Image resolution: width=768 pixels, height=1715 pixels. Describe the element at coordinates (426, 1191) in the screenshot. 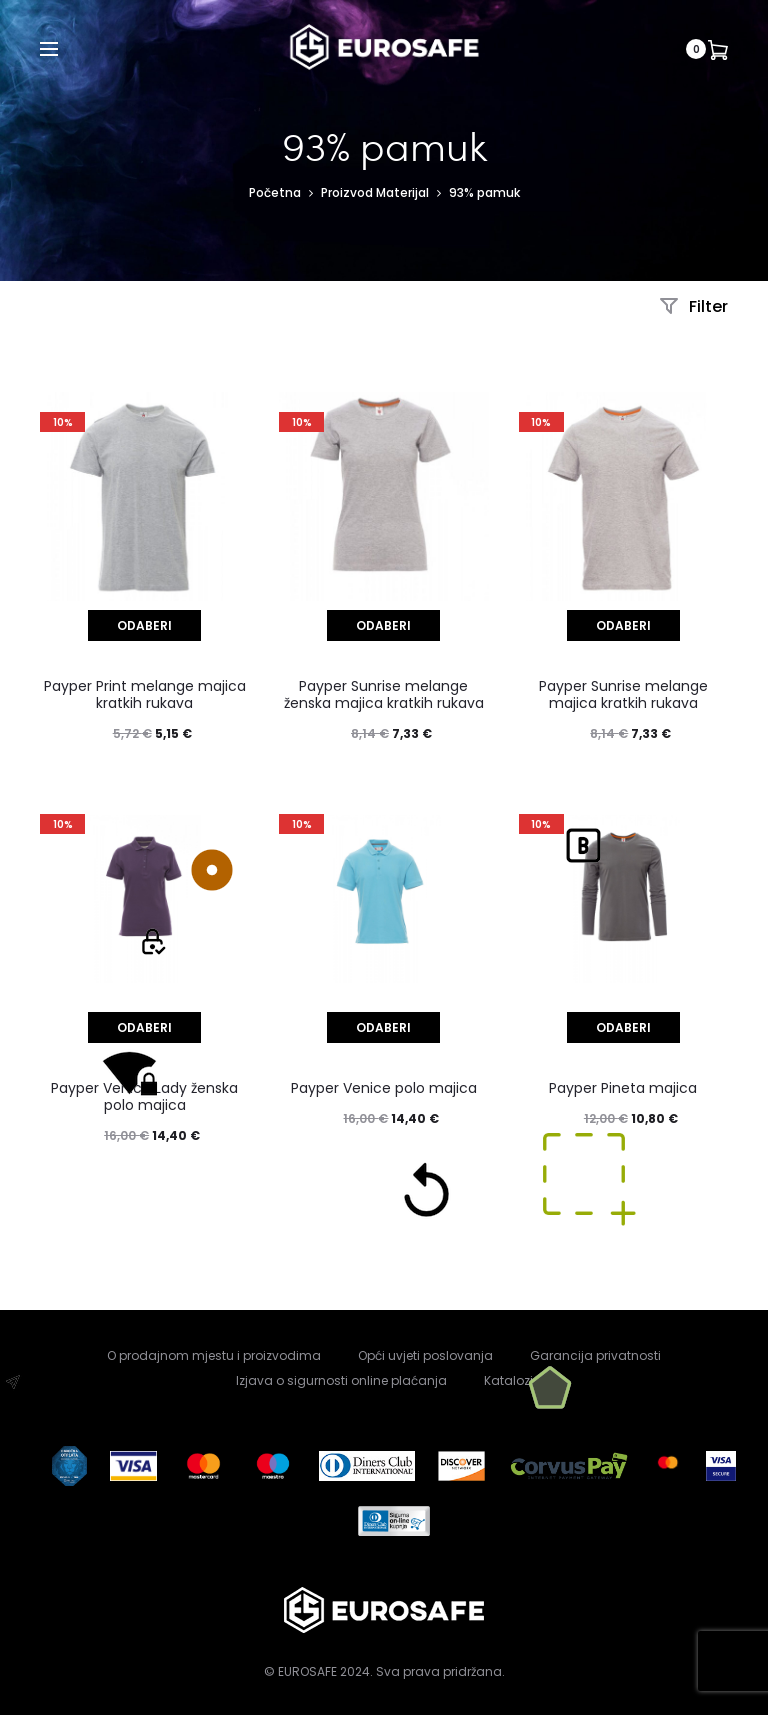

I see `replay or restart media from the beginning` at that location.